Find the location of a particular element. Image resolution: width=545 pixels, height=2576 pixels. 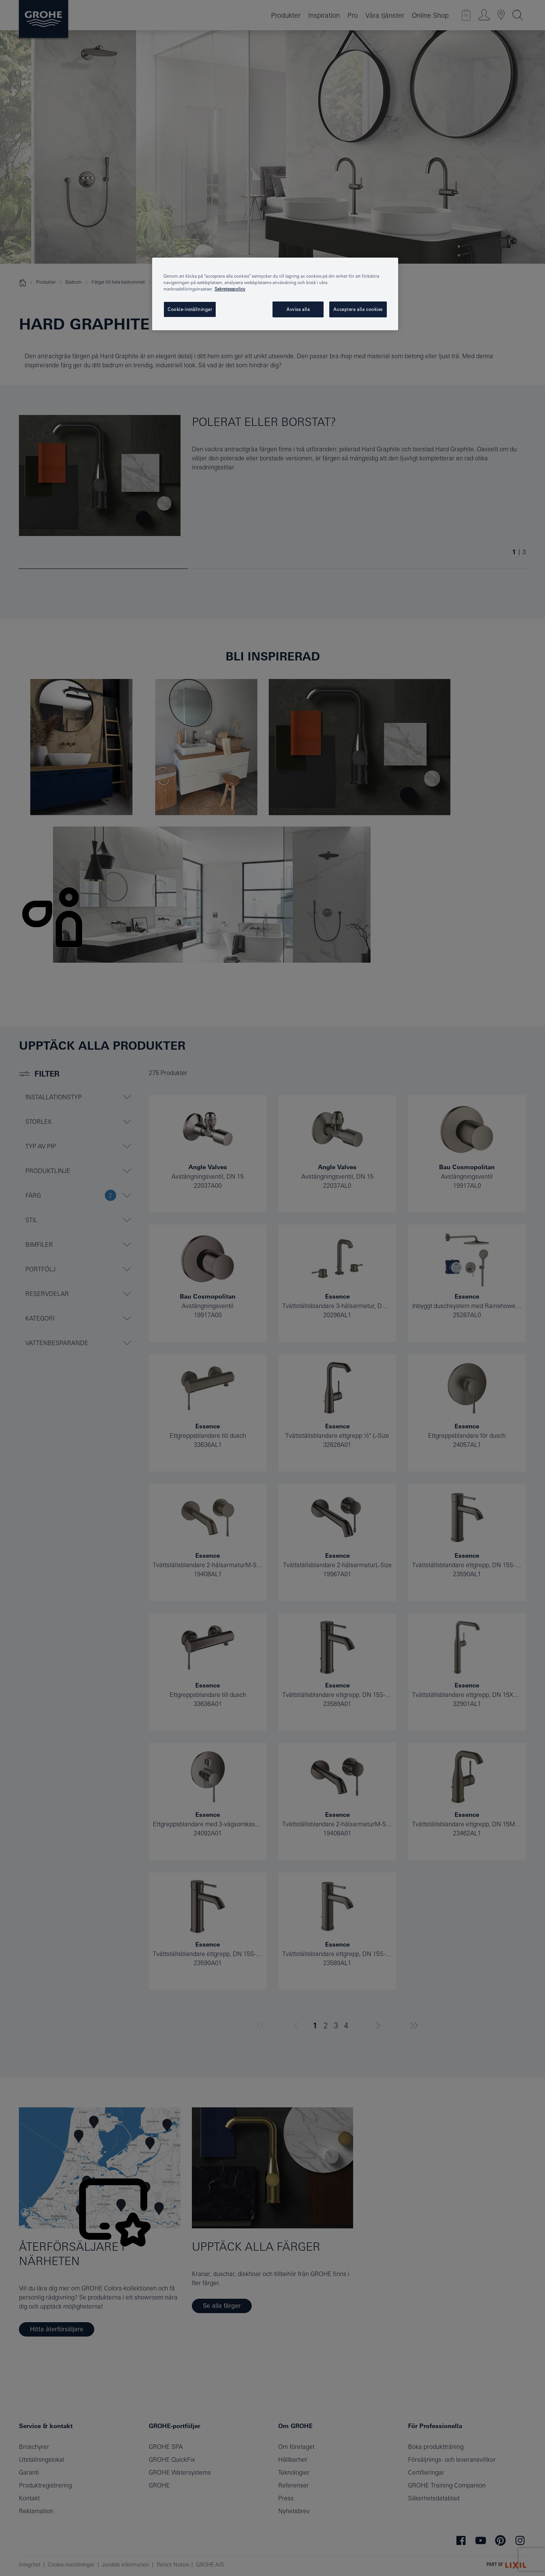

visit spacehey social network profile is located at coordinates (52, 917).